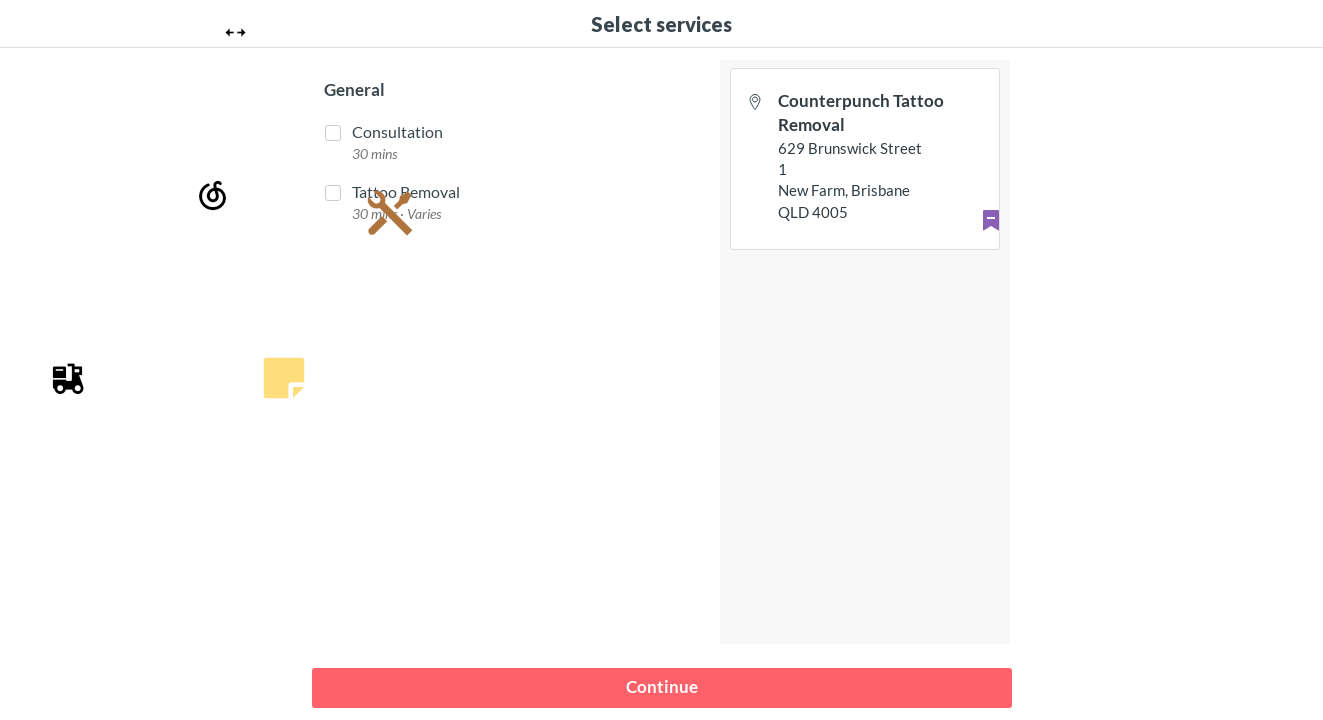 Image resolution: width=1323 pixels, height=720 pixels. What do you see at coordinates (67, 379) in the screenshot?
I see `order food for delivery or pickup` at bounding box center [67, 379].